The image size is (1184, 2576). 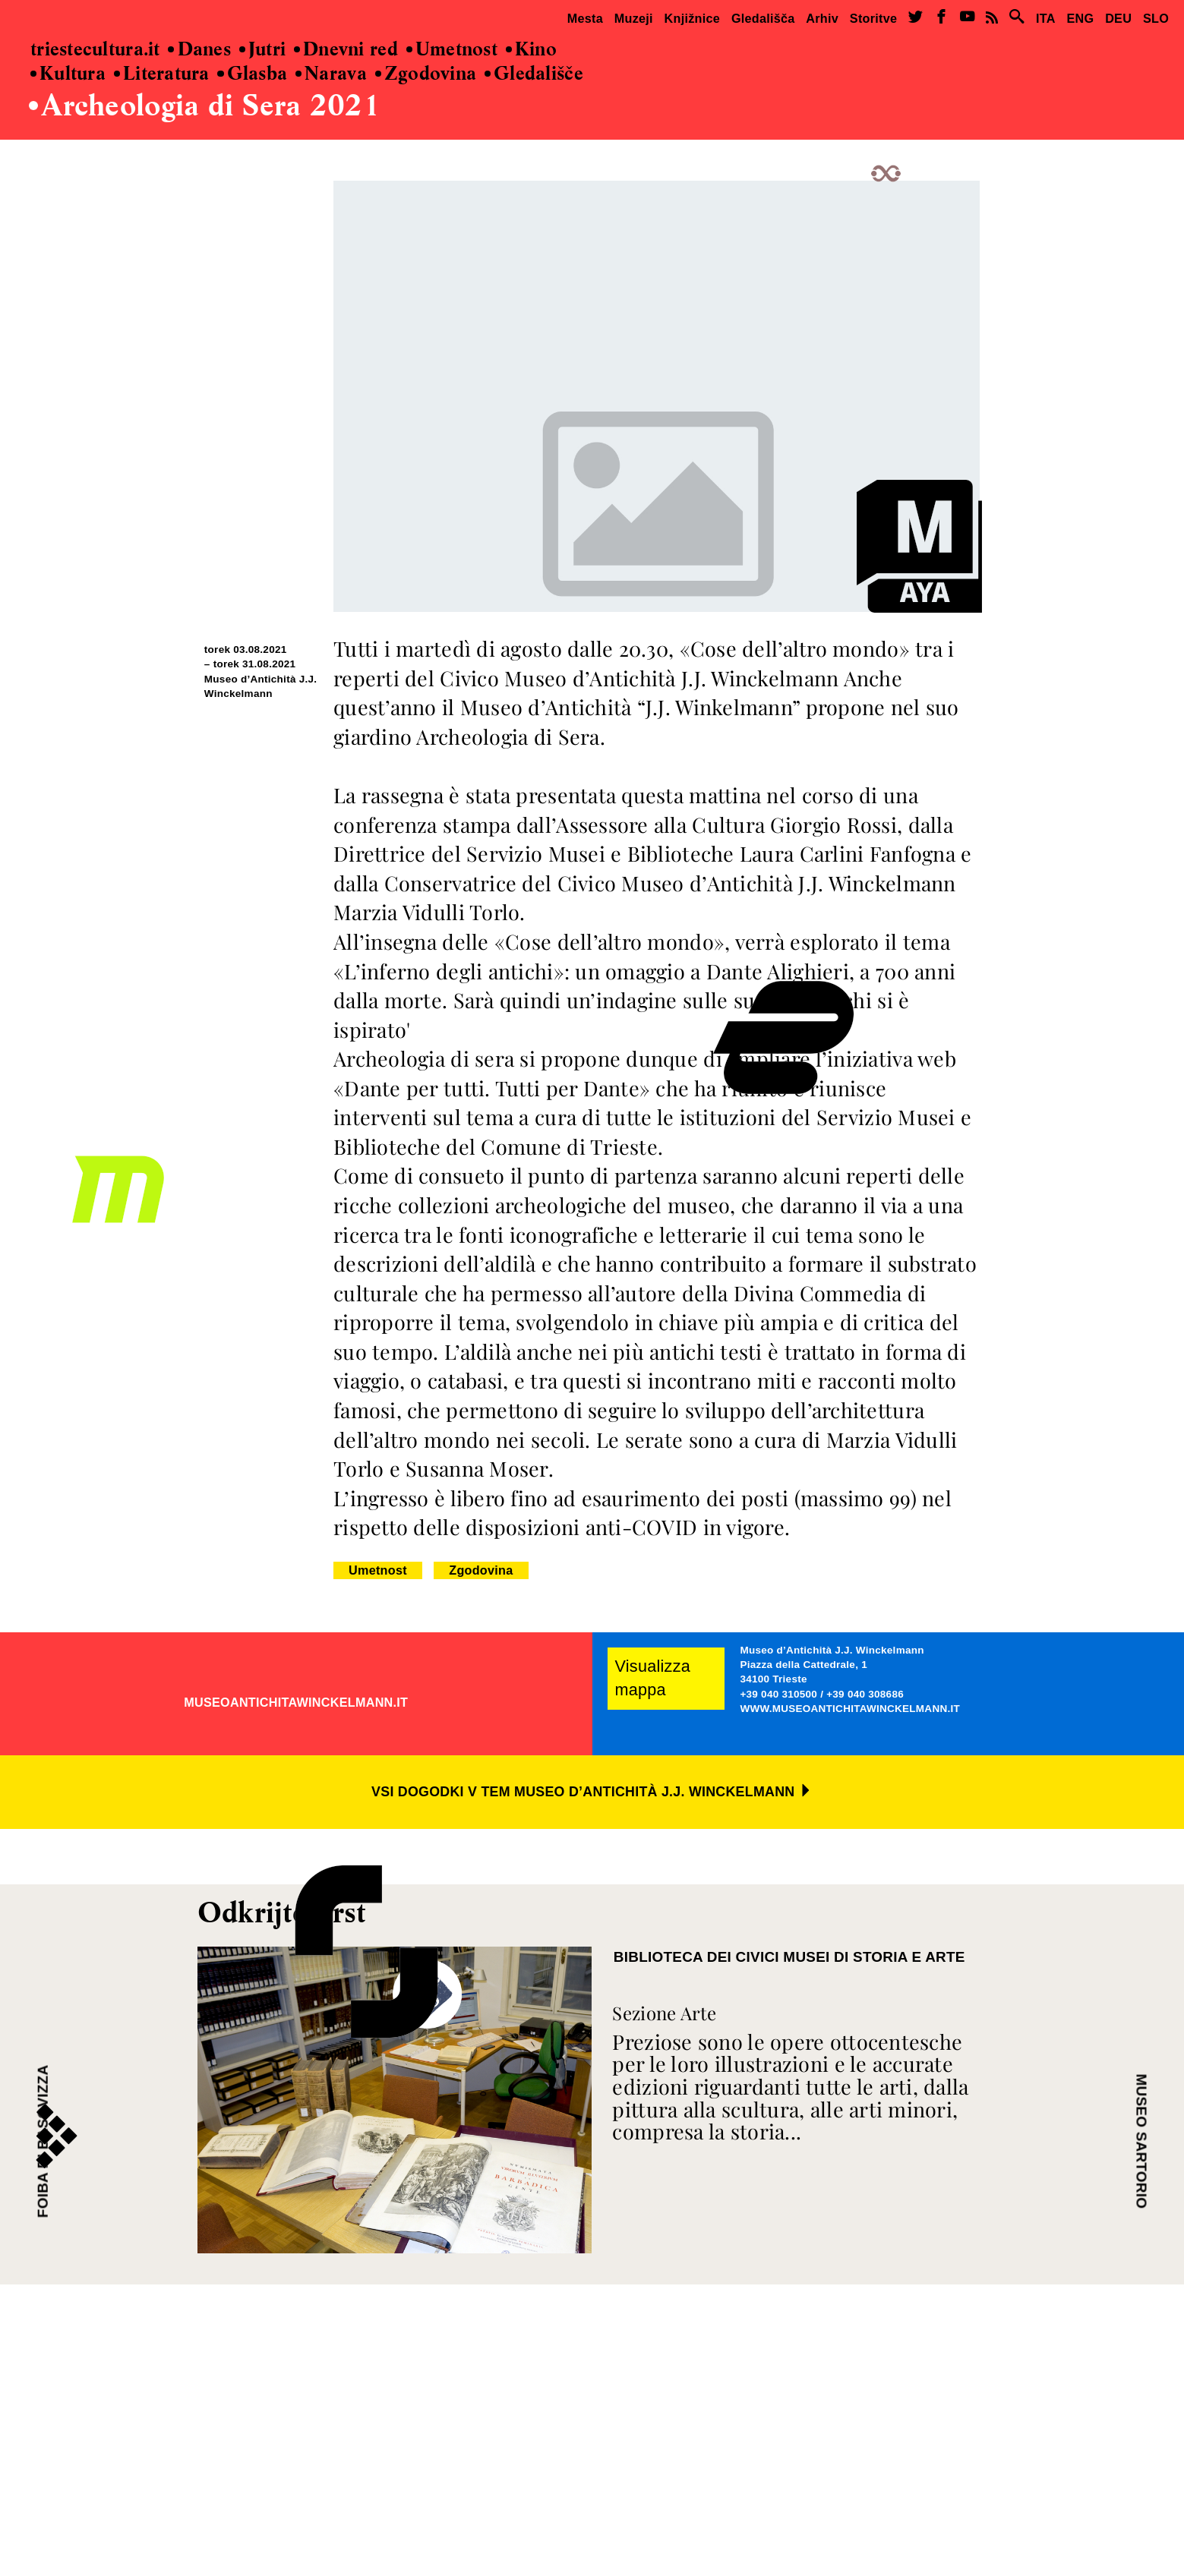 I want to click on immer library logo, so click(x=886, y=173).